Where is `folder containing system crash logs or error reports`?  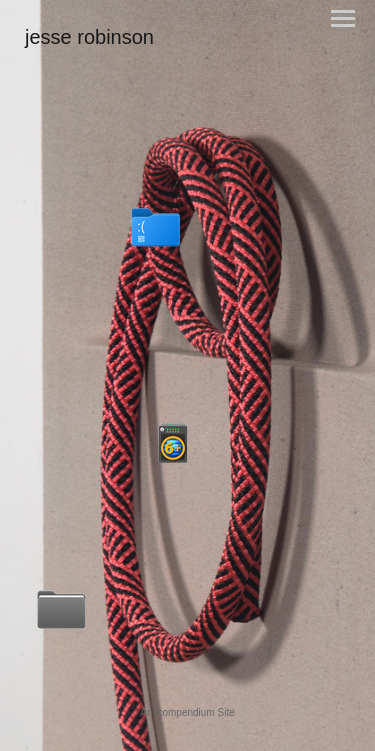 folder containing system crash logs or error reports is located at coordinates (155, 228).